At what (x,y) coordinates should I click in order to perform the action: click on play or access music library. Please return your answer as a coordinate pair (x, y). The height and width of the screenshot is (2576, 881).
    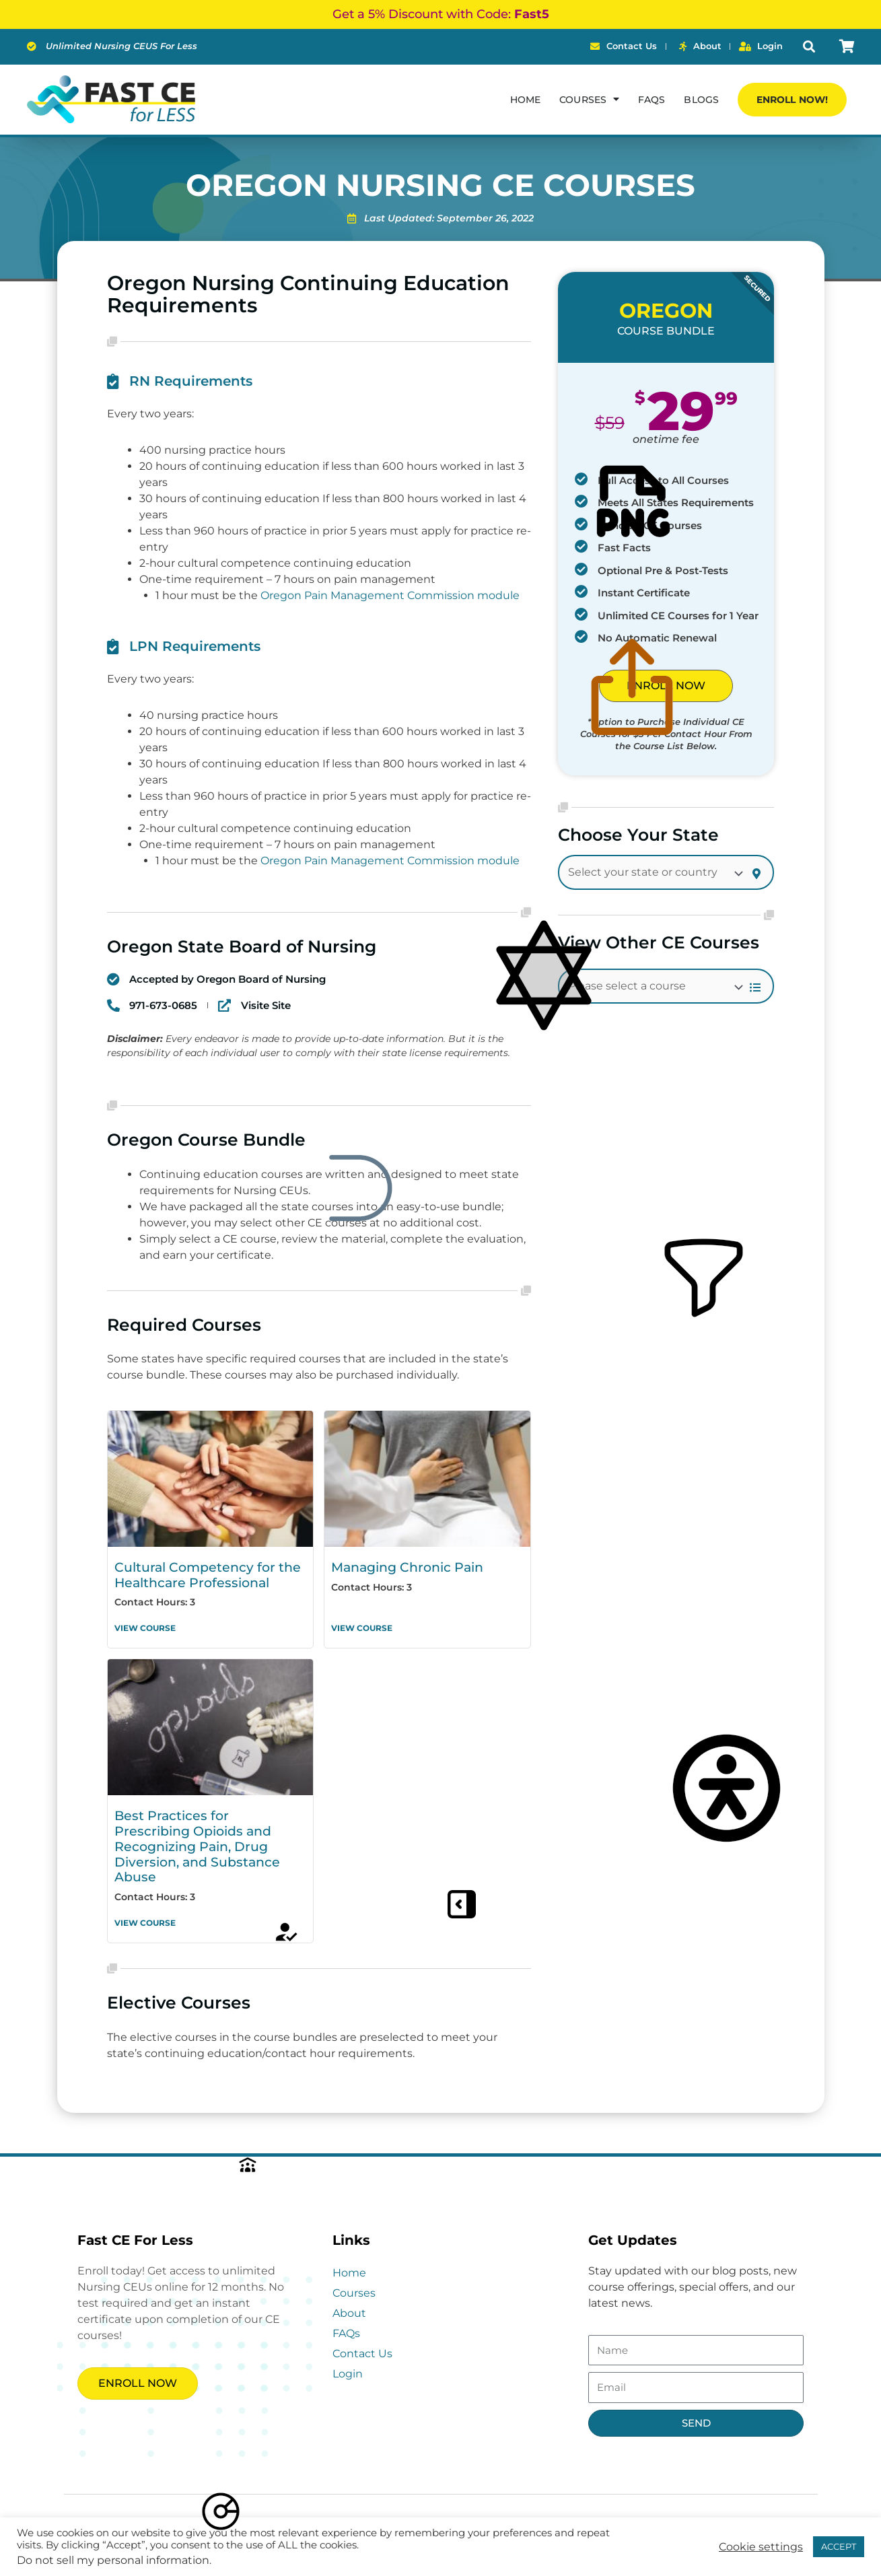
    Looking at the image, I should click on (221, 2511).